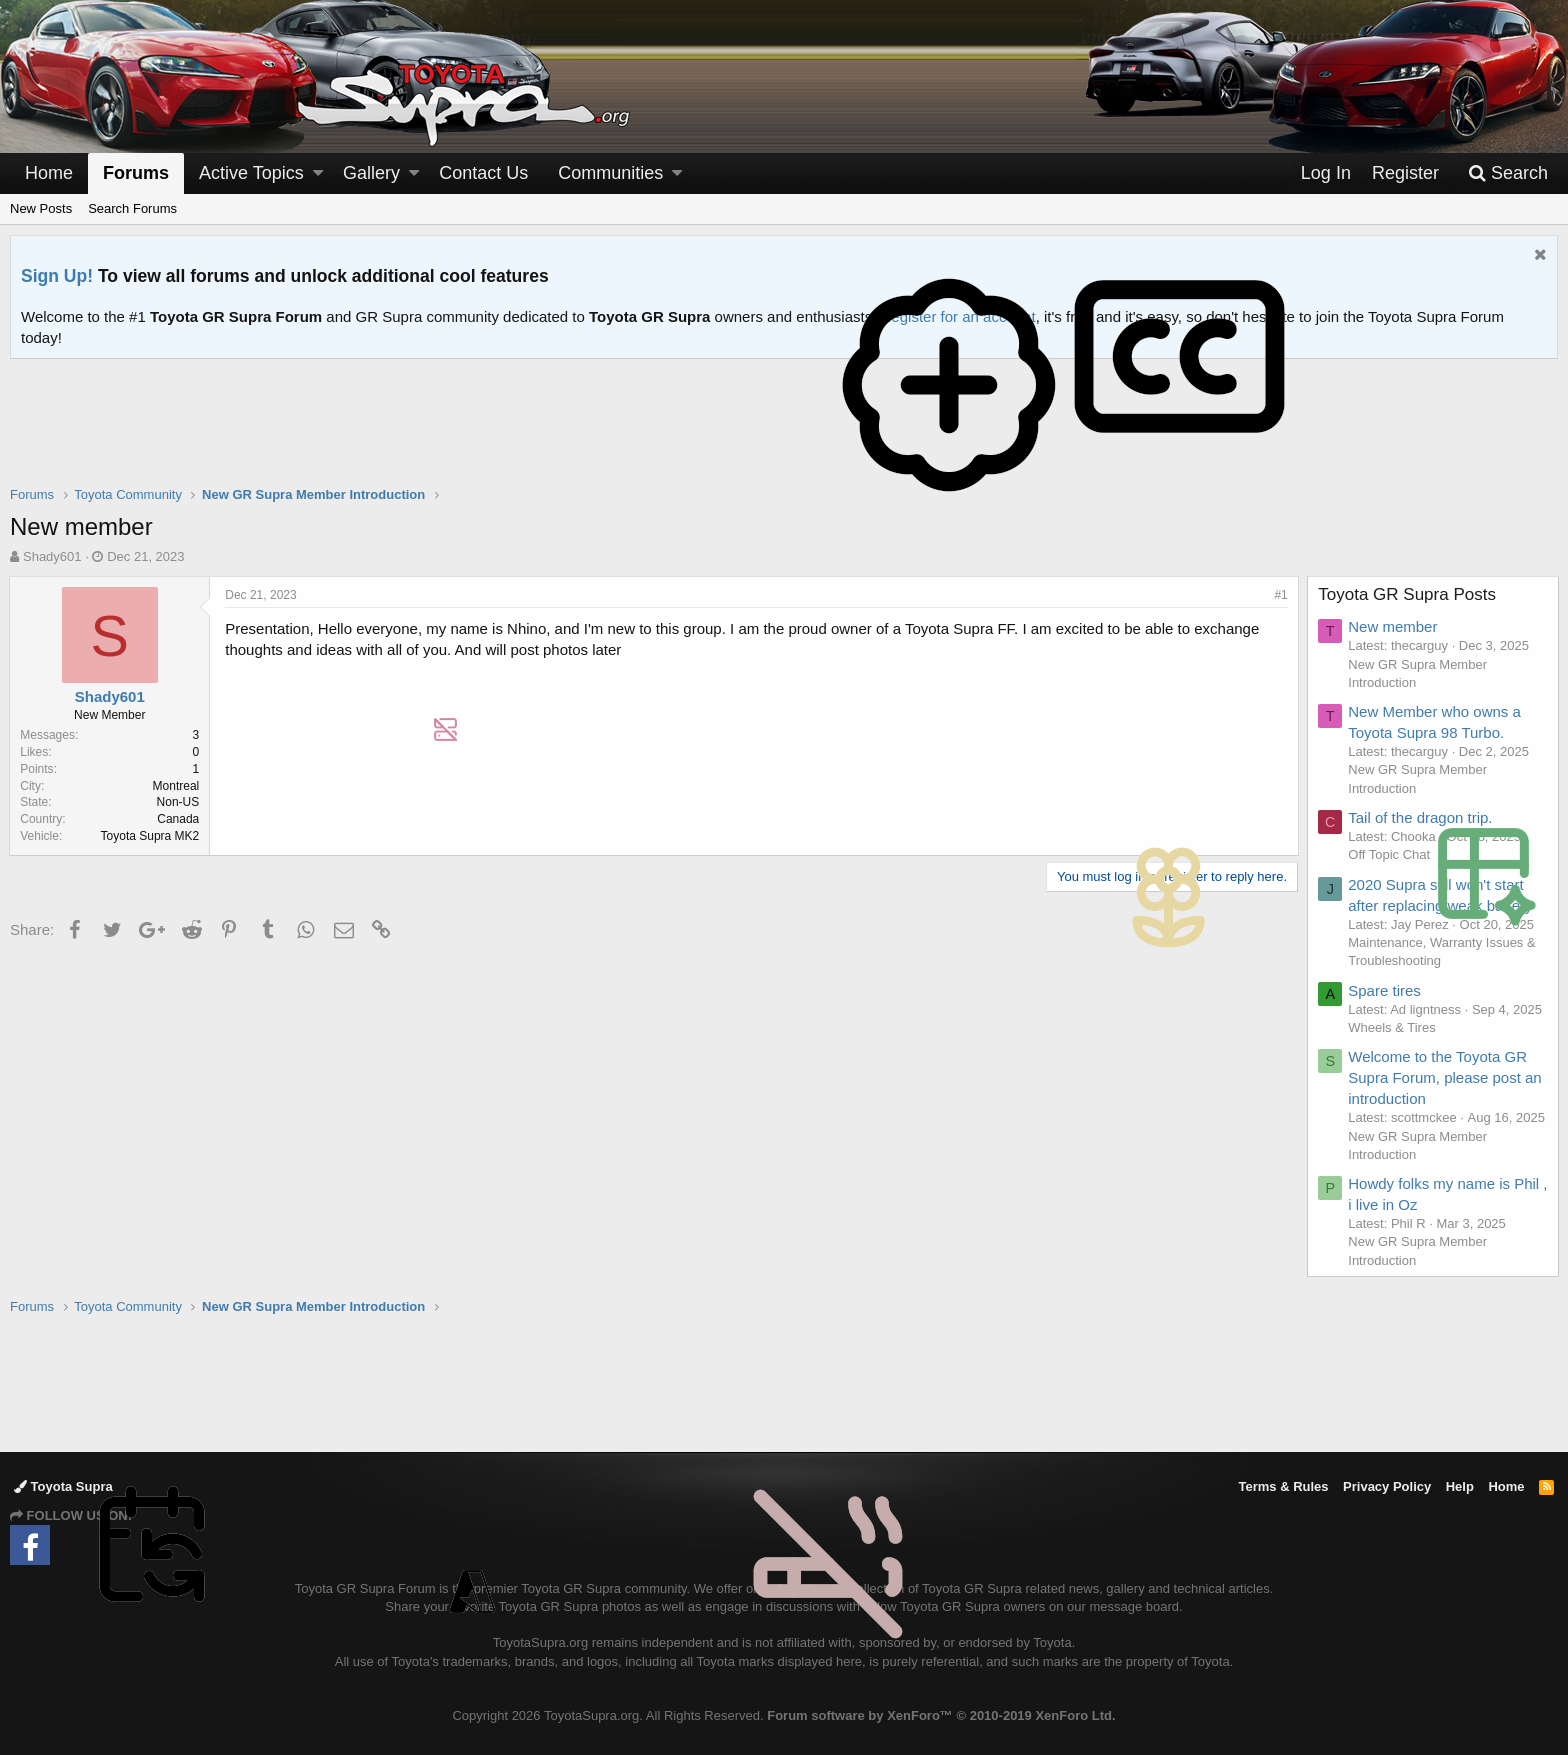 This screenshot has height=1755, width=1568. What do you see at coordinates (472, 1591) in the screenshot?
I see `connect to Microsoft Azure cloud services` at bounding box center [472, 1591].